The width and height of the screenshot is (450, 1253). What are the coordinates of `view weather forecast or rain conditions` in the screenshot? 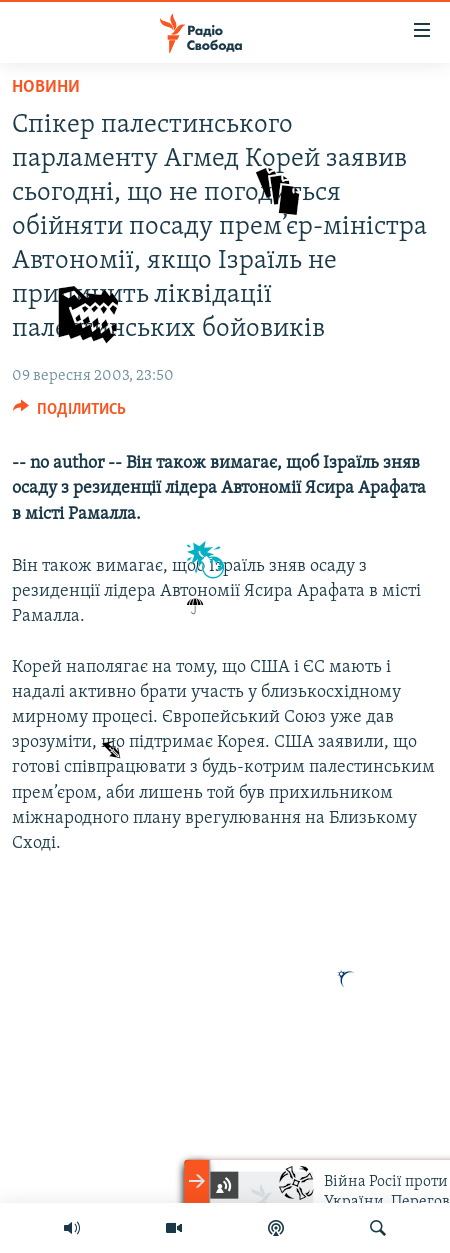 It's located at (195, 606).